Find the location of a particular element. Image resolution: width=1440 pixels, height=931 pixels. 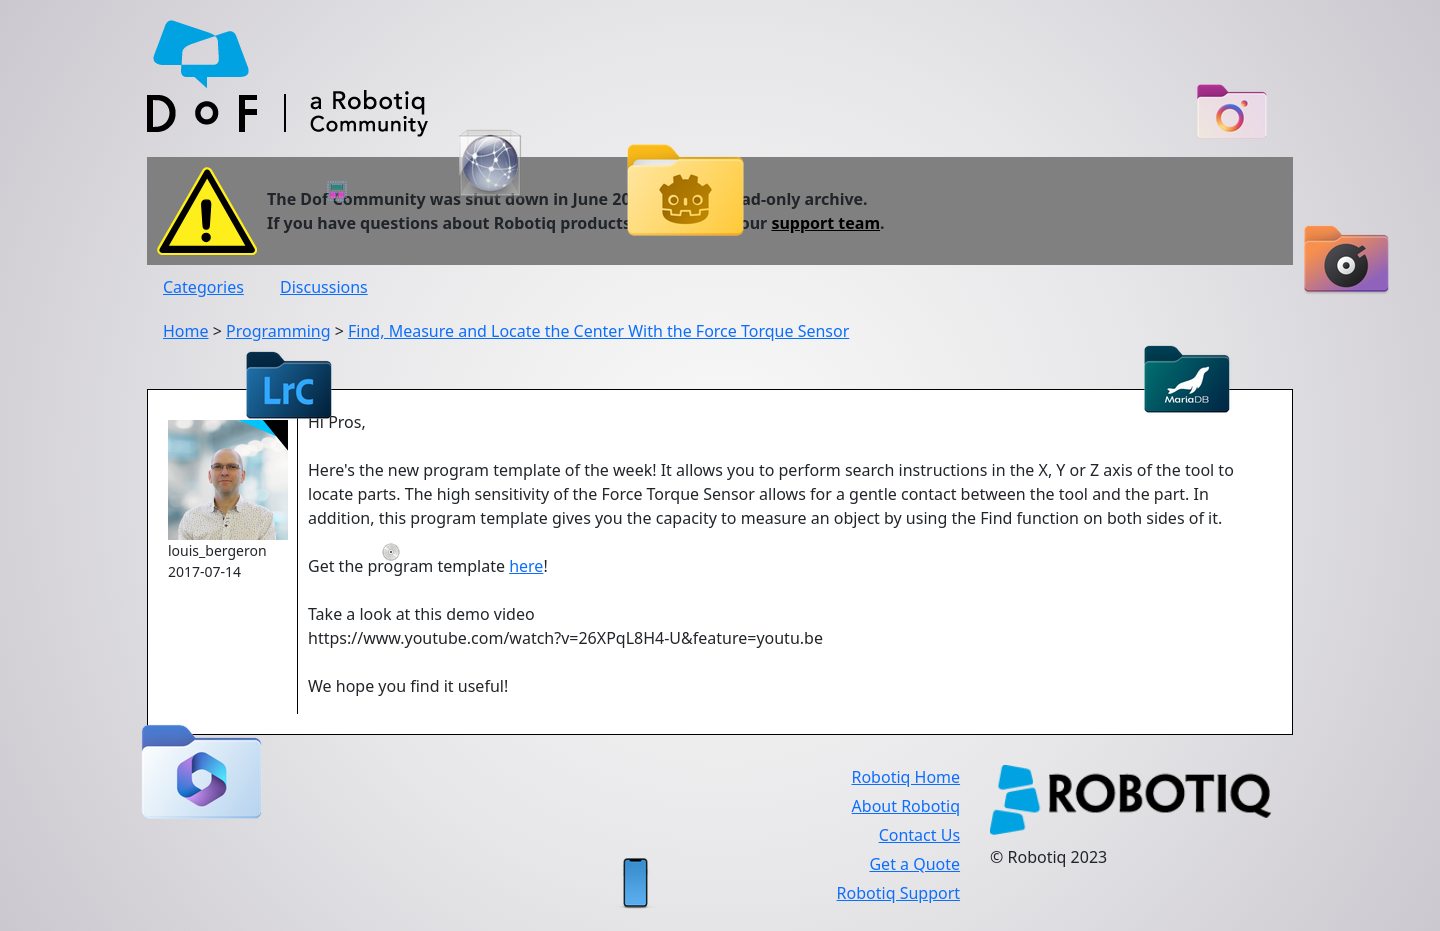

iPhone 11 or 12 device icon is located at coordinates (635, 883).